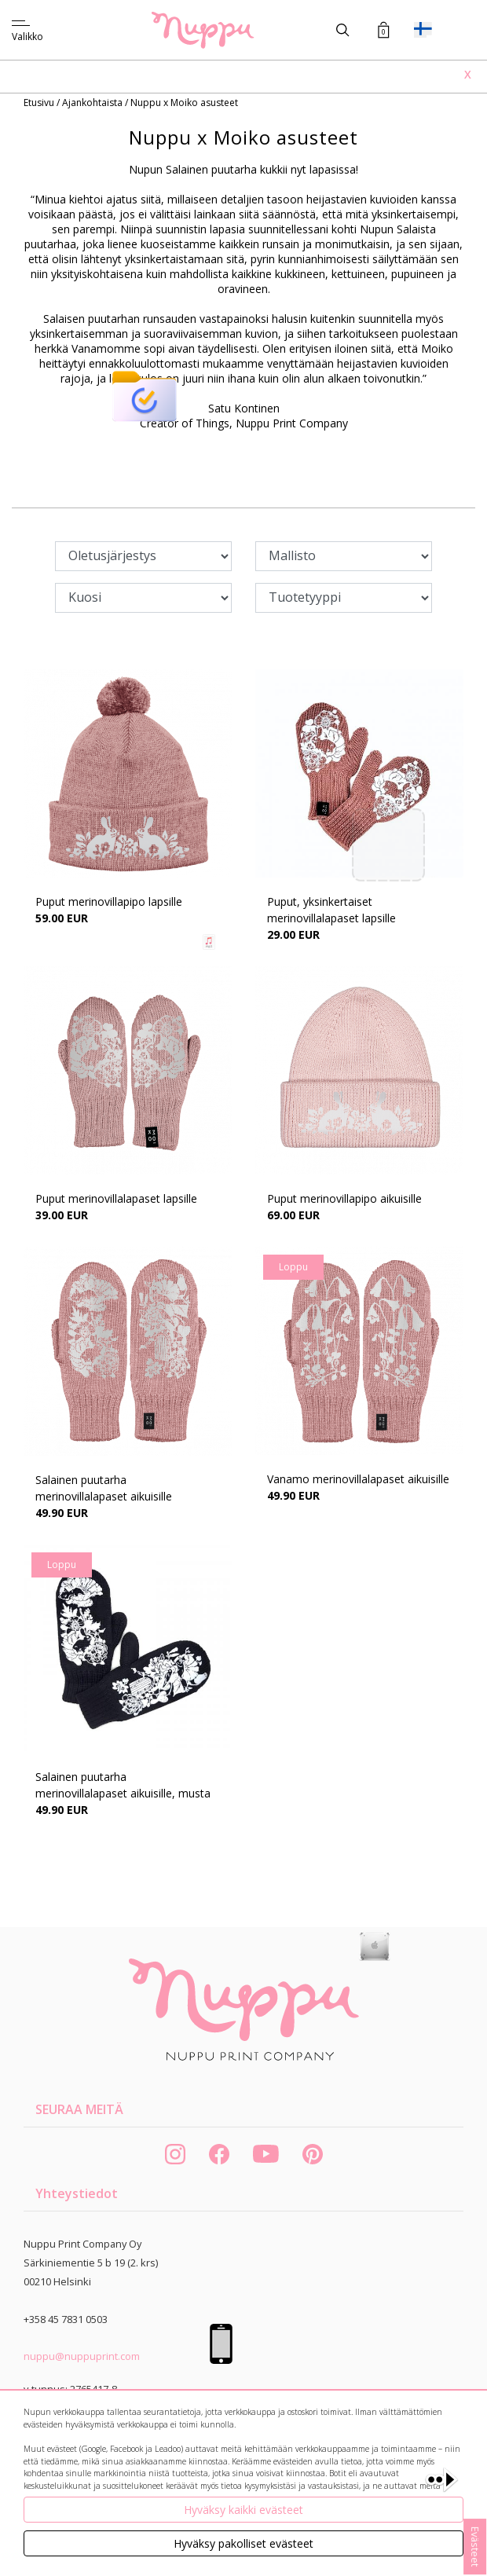 The image size is (487, 2576). What do you see at coordinates (388, 845) in the screenshot?
I see `represents an unrecognized or unknown file type` at bounding box center [388, 845].